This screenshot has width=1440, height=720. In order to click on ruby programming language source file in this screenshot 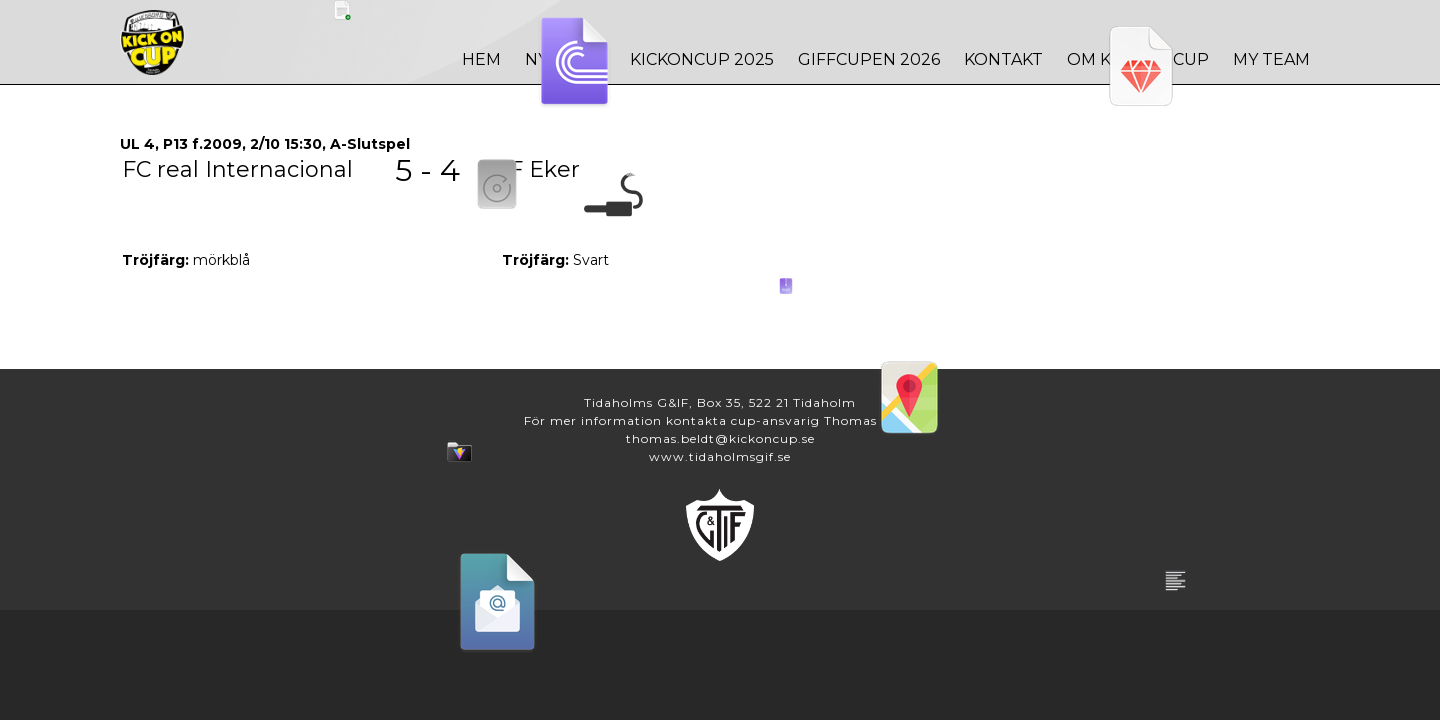, I will do `click(1141, 66)`.